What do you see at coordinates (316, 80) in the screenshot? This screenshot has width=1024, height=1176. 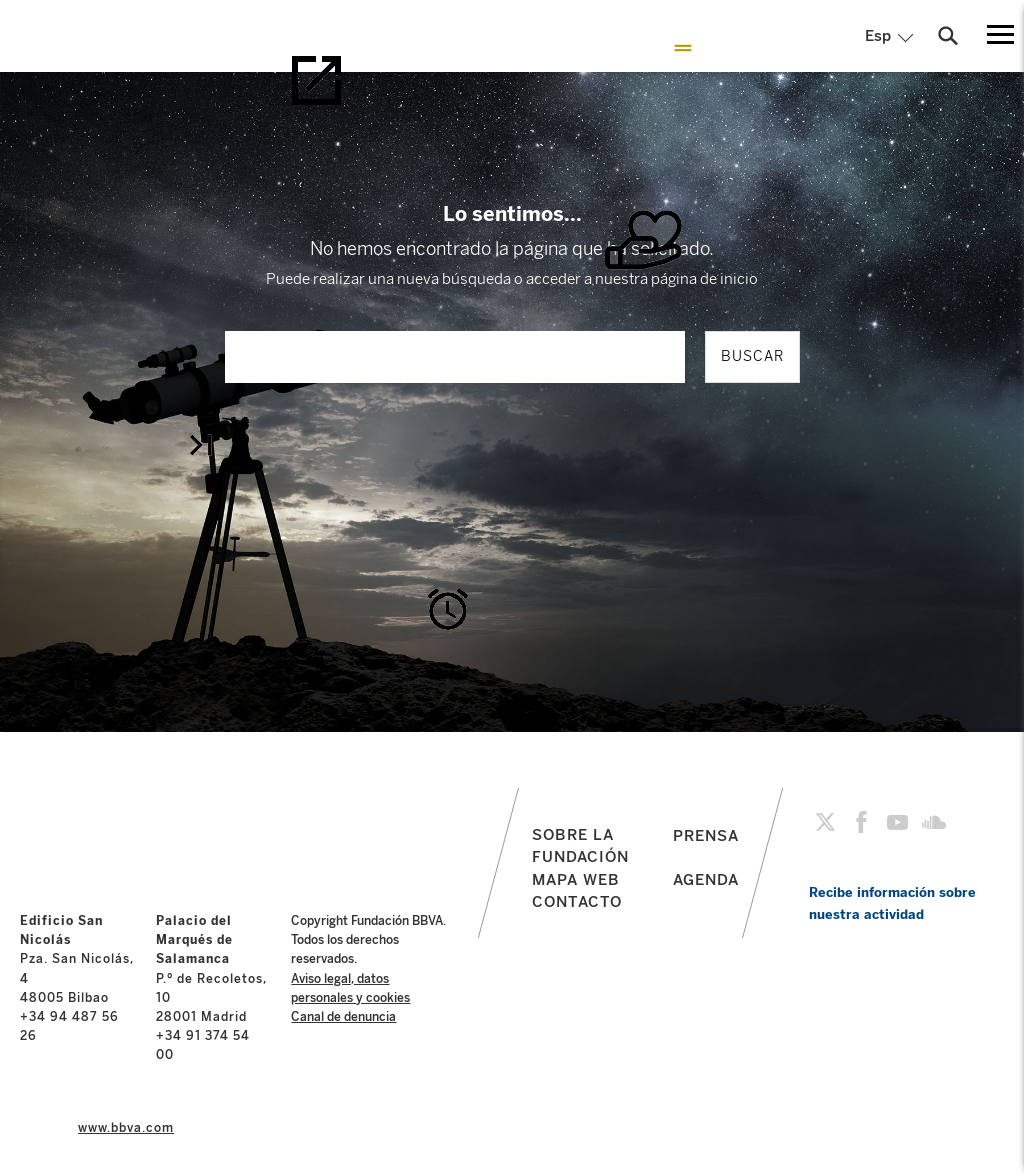 I see `open link in a new tab or window` at bounding box center [316, 80].